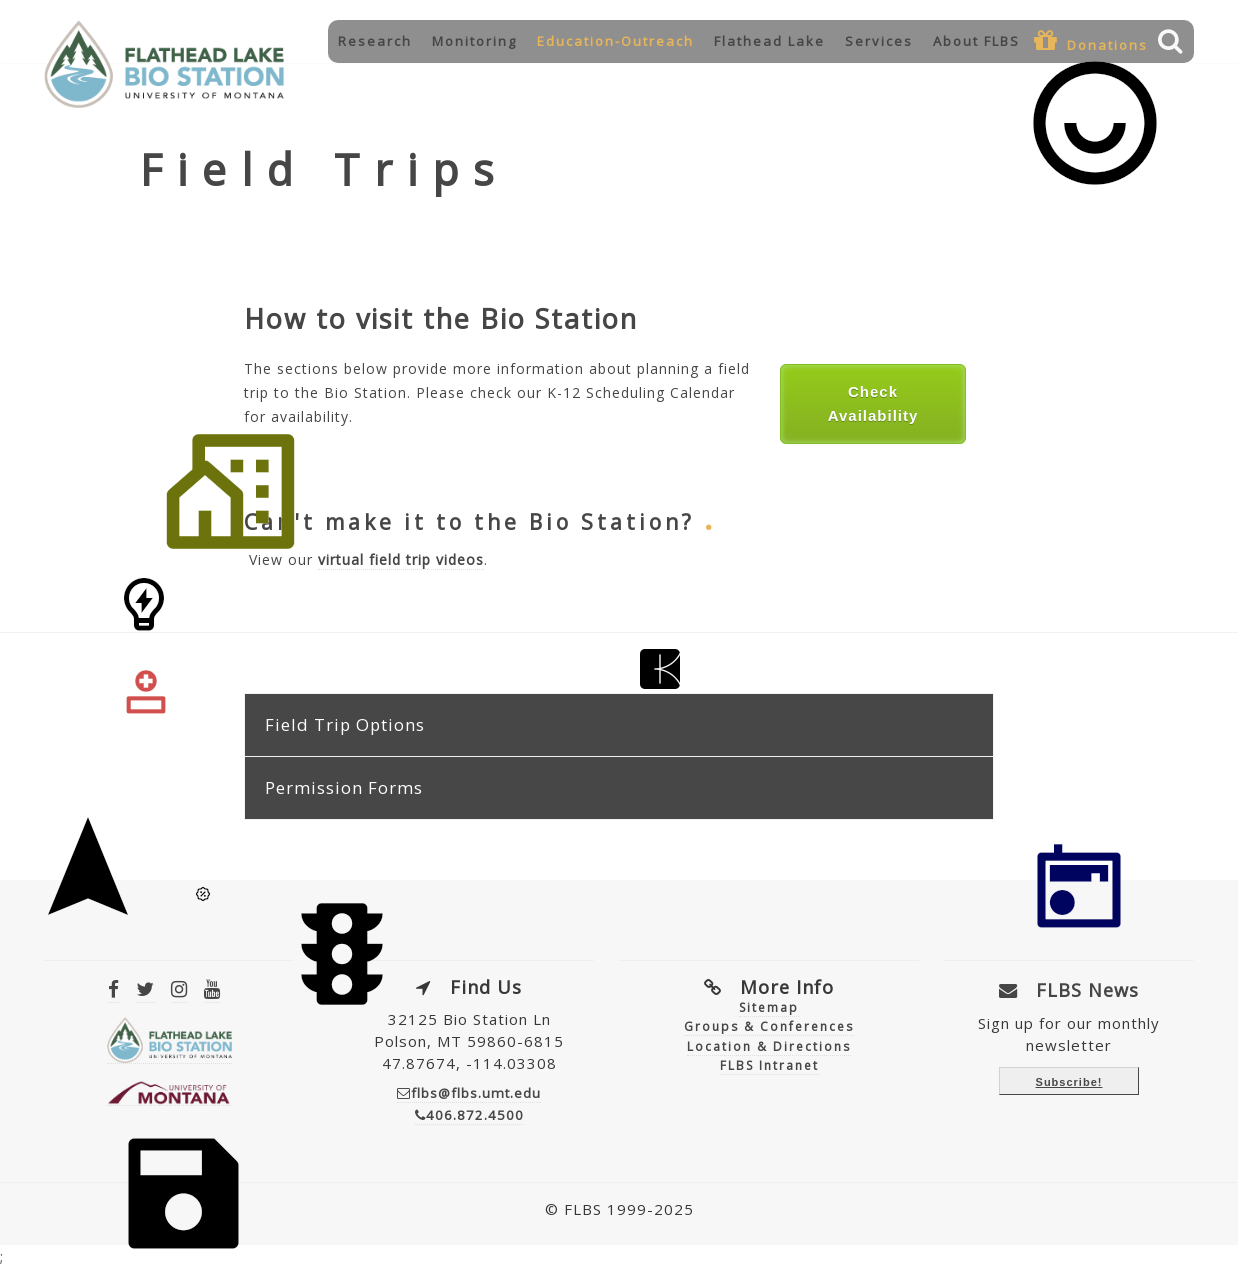 Image resolution: width=1238 pixels, height=1269 pixels. What do you see at coordinates (1079, 890) in the screenshot?
I see `listen to radio stations` at bounding box center [1079, 890].